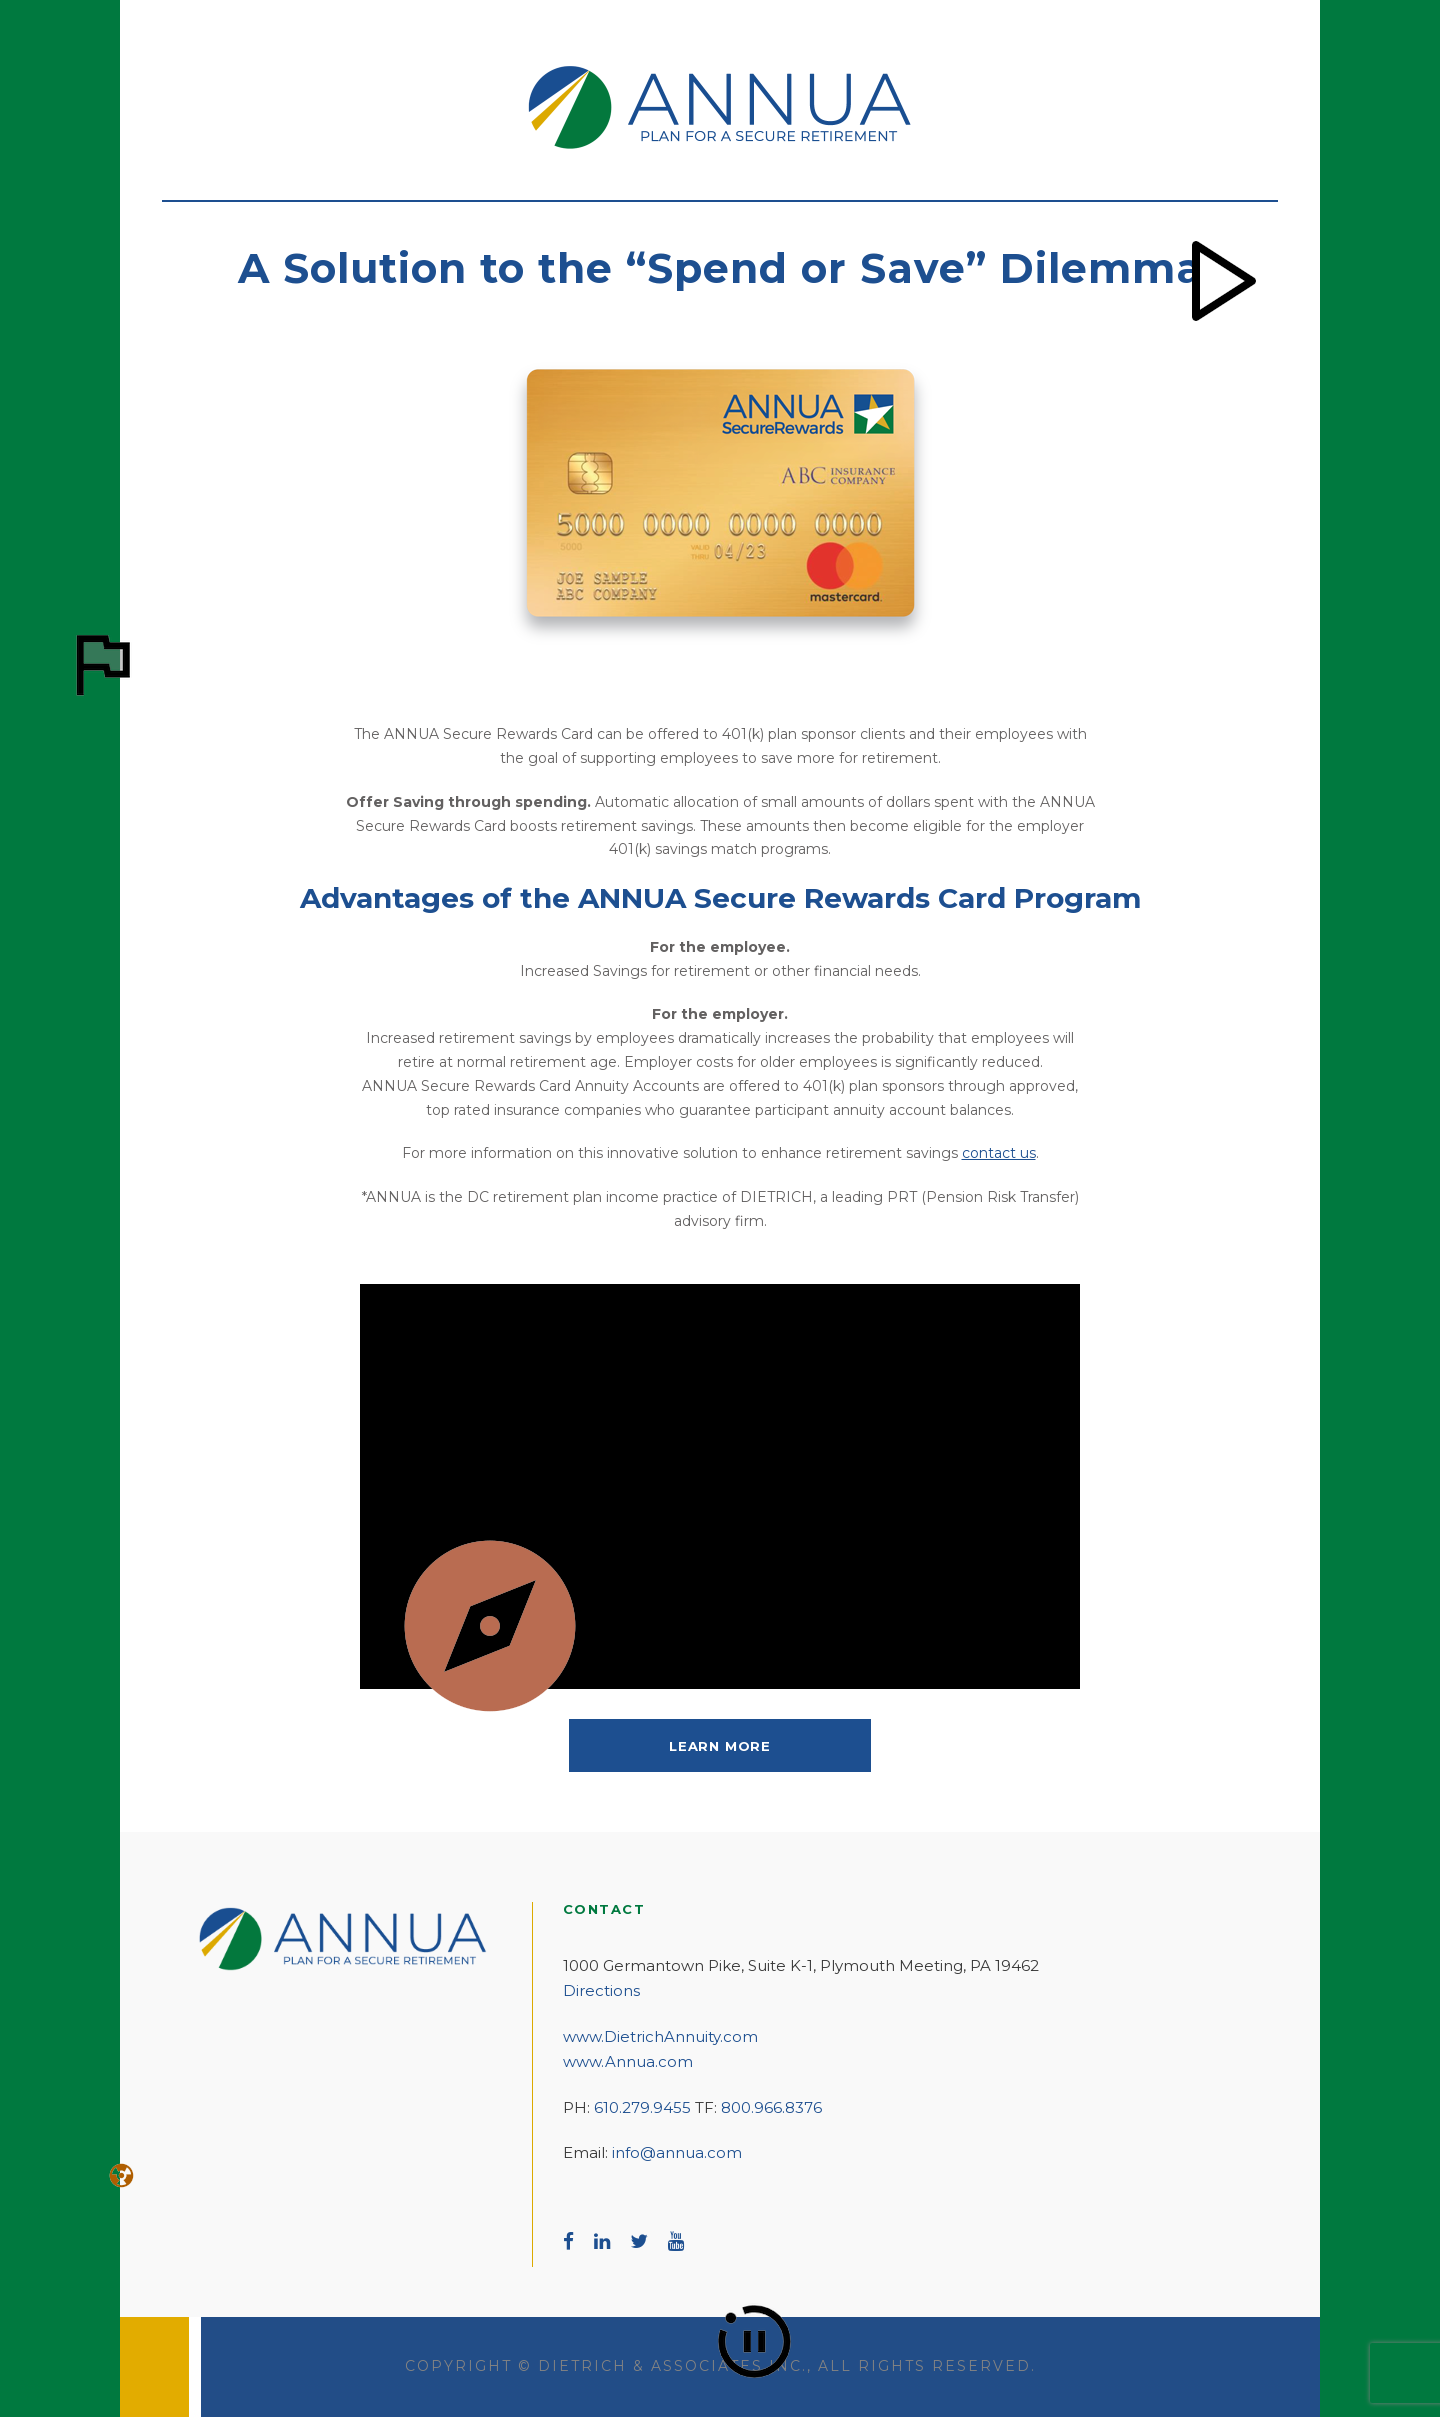 The image size is (1440, 2417). I want to click on play media or video content, so click(1224, 281).